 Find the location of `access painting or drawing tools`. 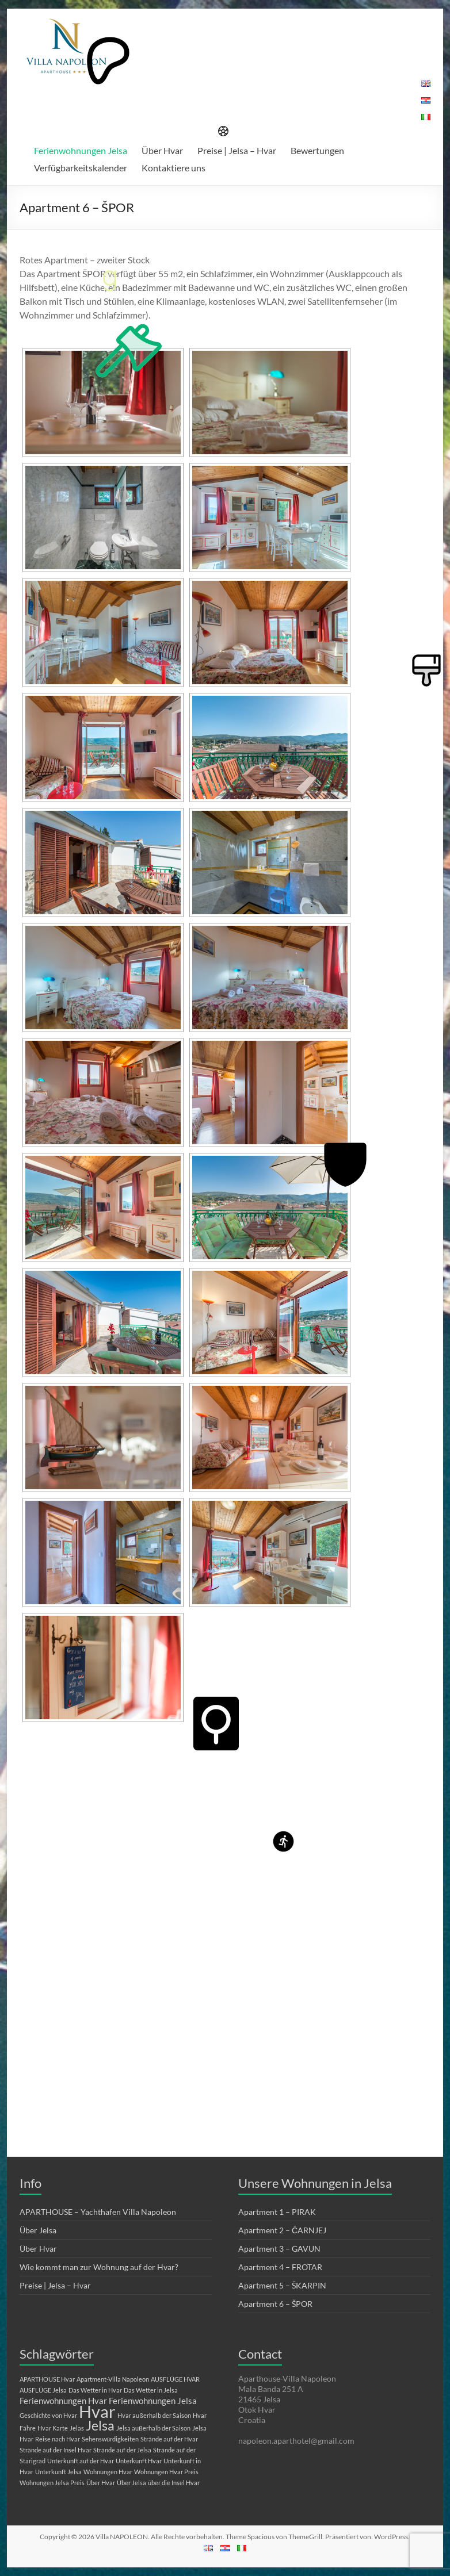

access painting or drawing tools is located at coordinates (426, 670).